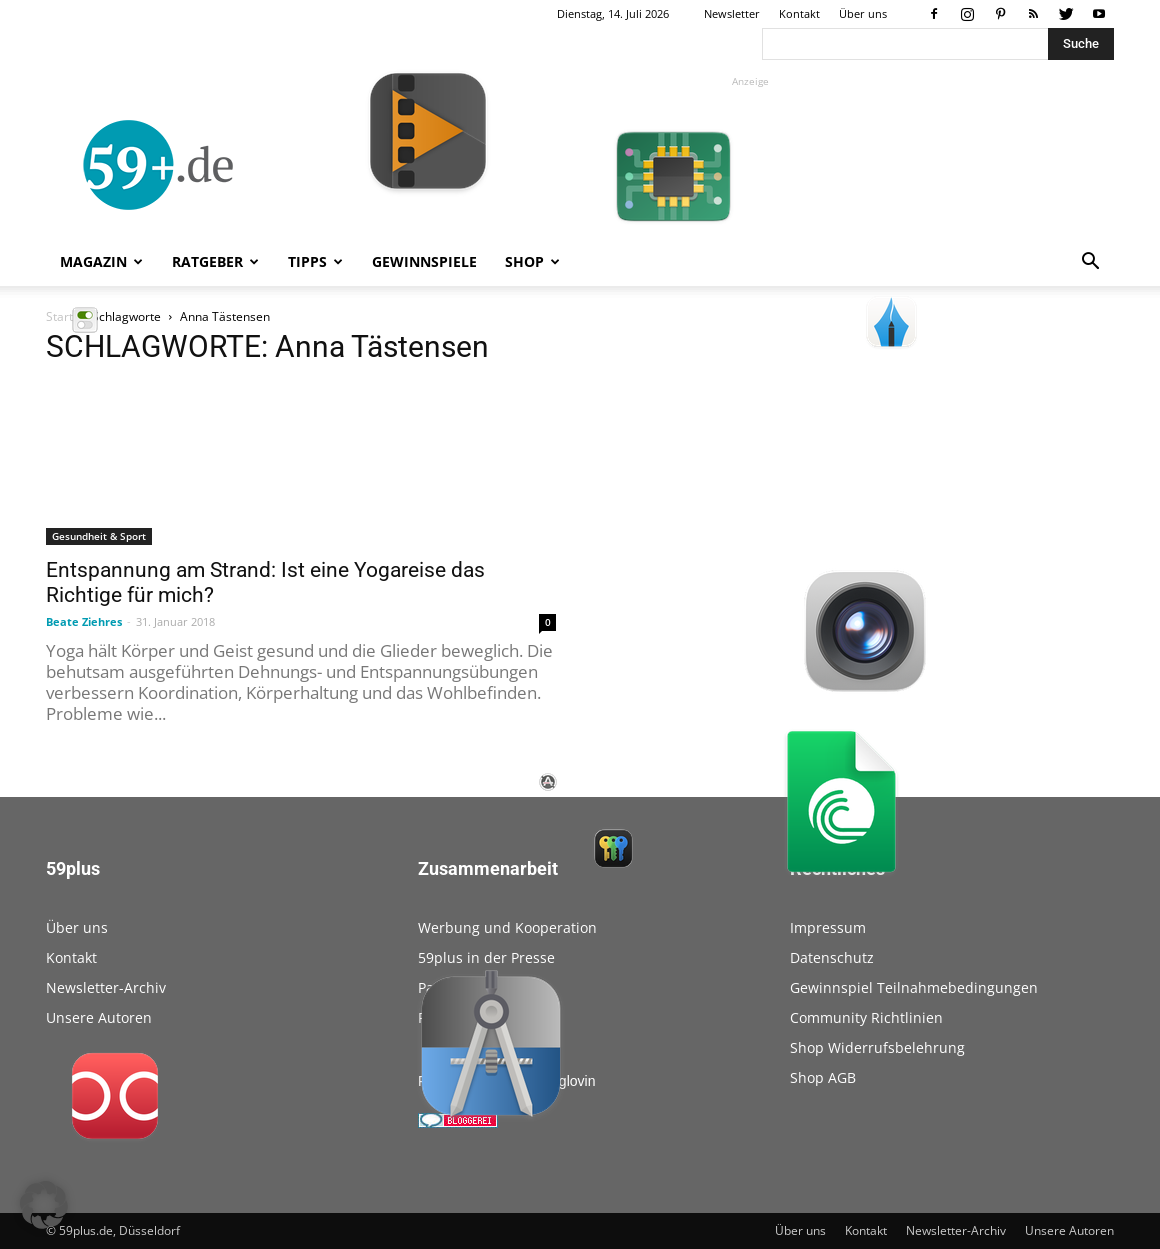  Describe the element at coordinates (891, 321) in the screenshot. I see `open scrivano writing app` at that location.